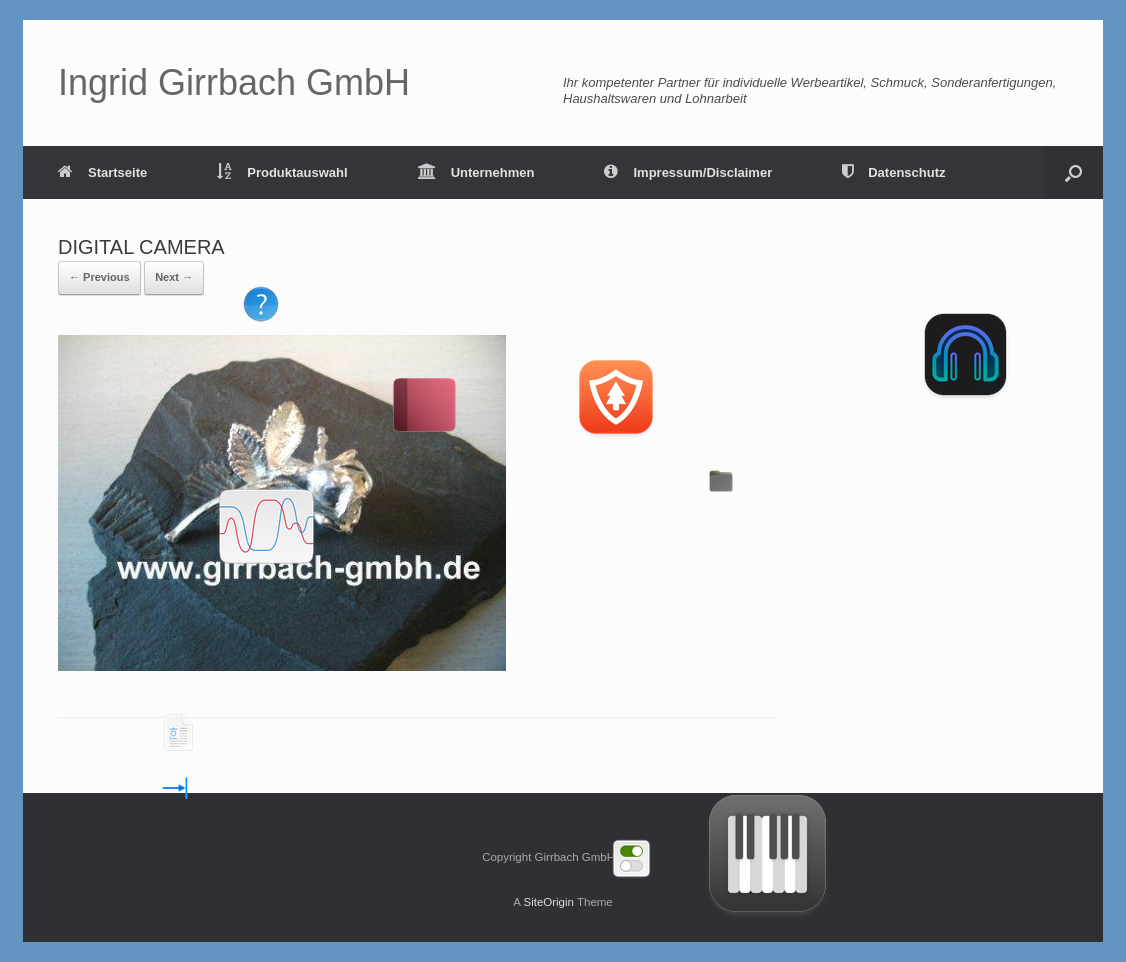 This screenshot has height=962, width=1126. What do you see at coordinates (261, 304) in the screenshot?
I see `open help documentation` at bounding box center [261, 304].